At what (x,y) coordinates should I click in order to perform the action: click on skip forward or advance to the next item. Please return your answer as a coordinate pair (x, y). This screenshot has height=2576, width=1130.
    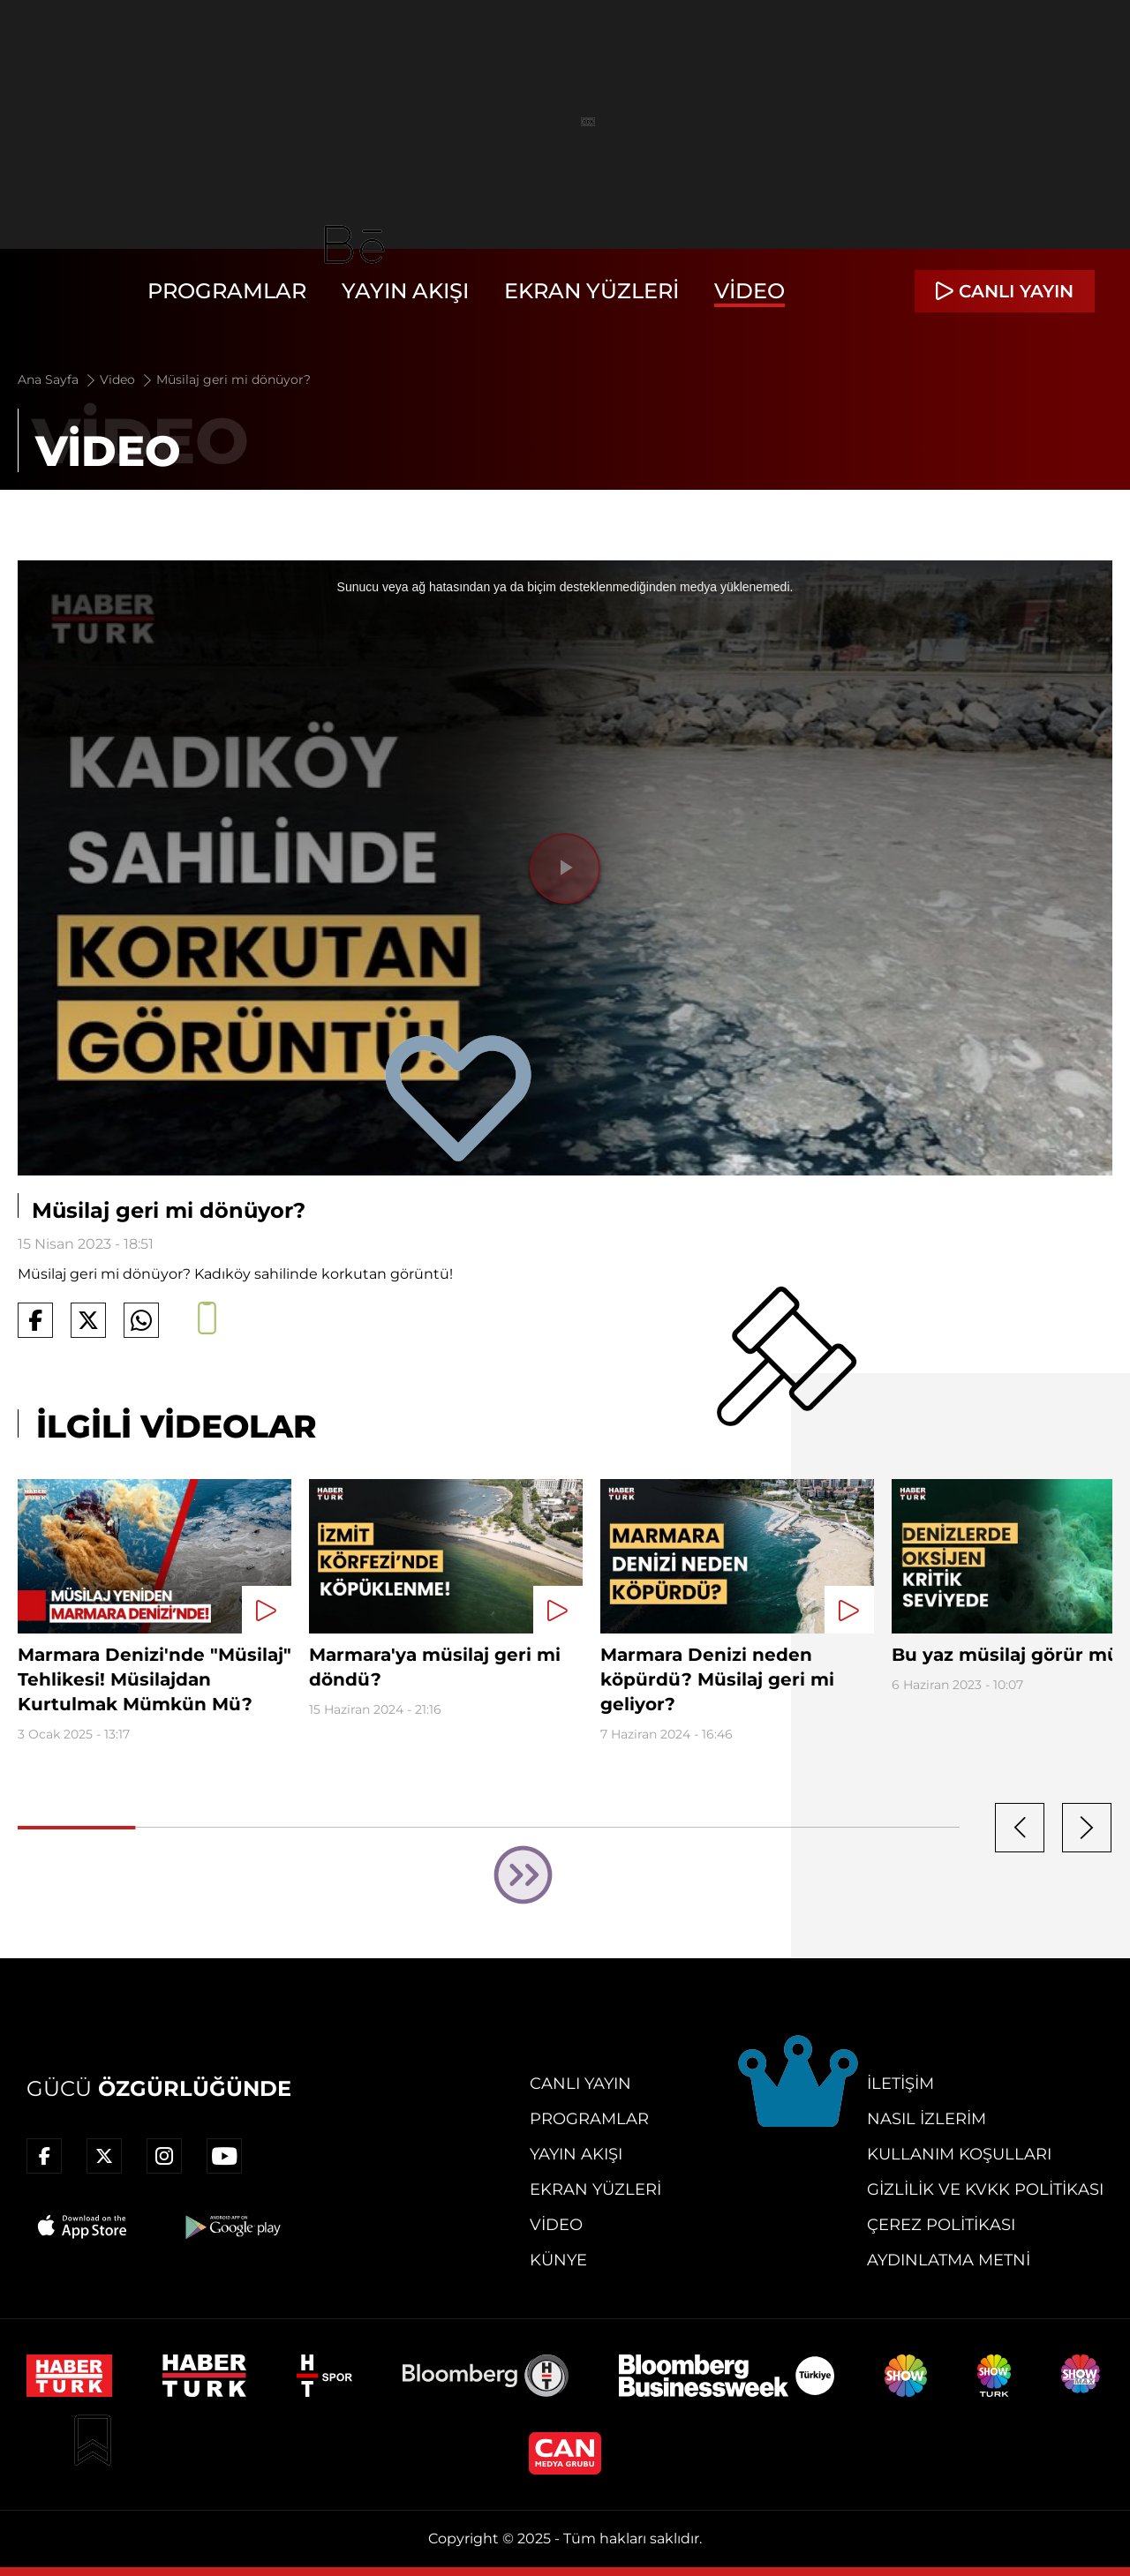
    Looking at the image, I should click on (523, 1874).